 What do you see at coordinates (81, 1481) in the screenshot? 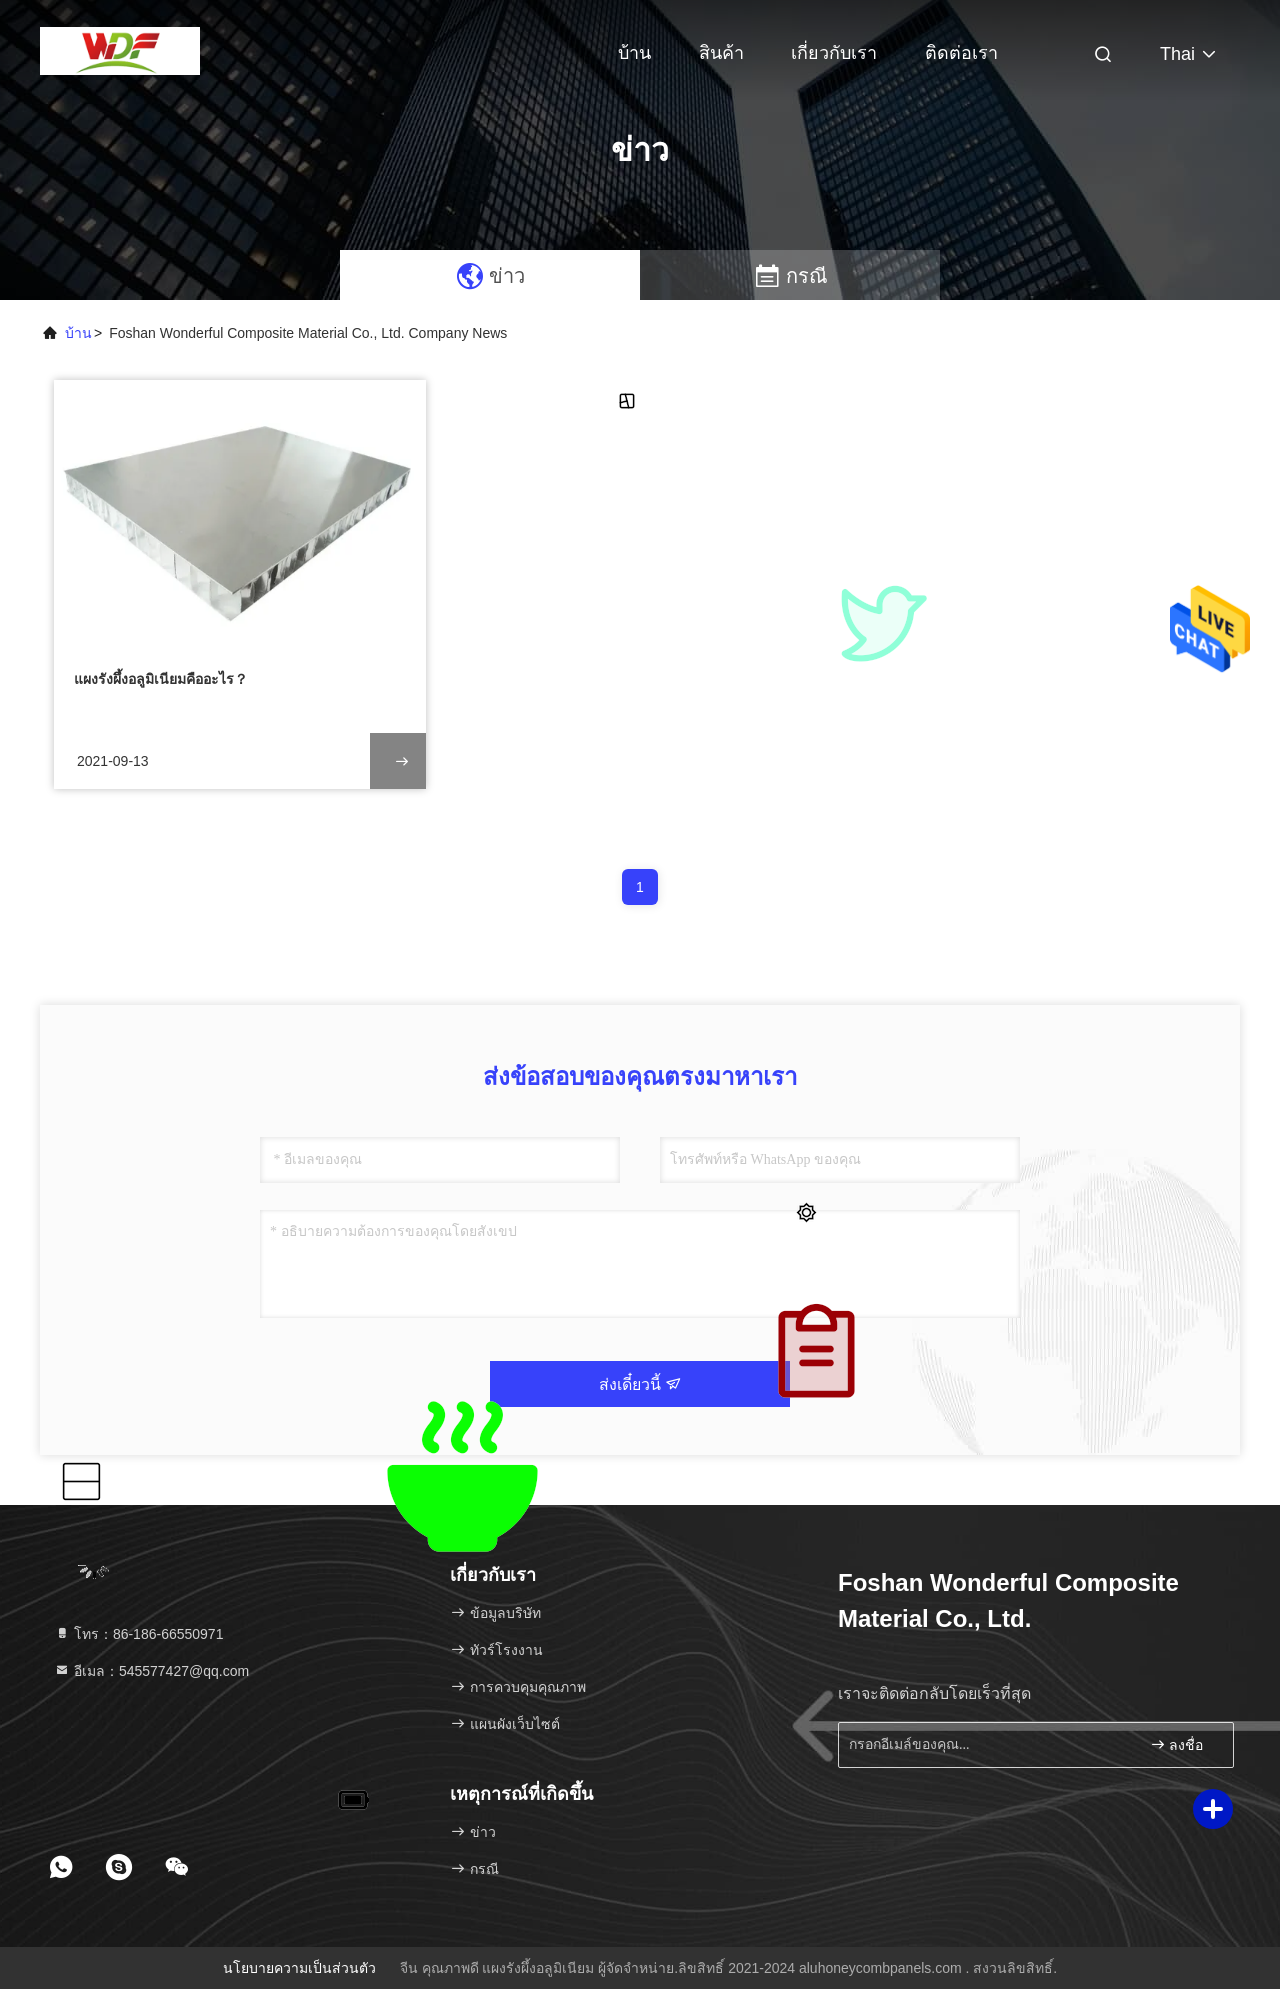
I see `split view horizontally` at bounding box center [81, 1481].